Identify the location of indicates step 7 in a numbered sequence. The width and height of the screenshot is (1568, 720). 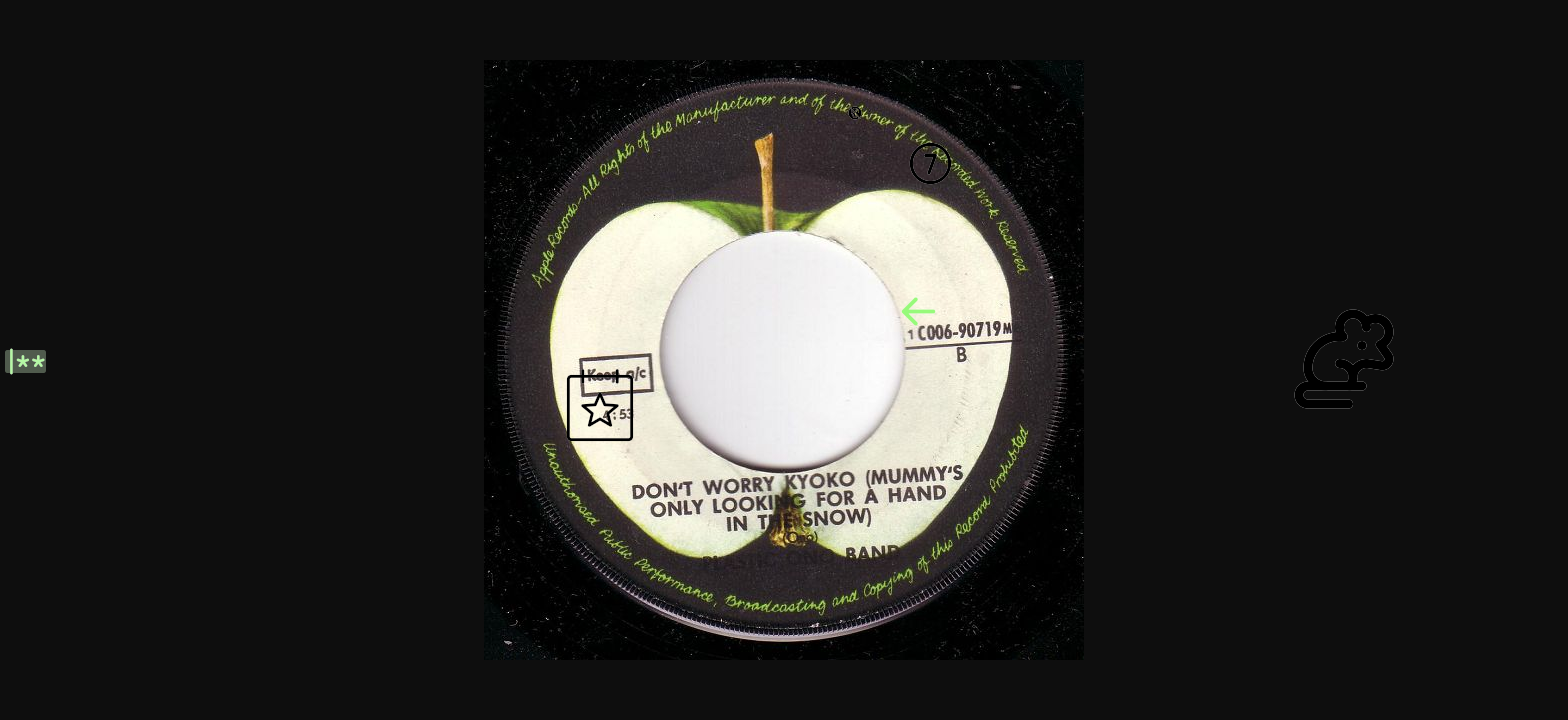
(930, 163).